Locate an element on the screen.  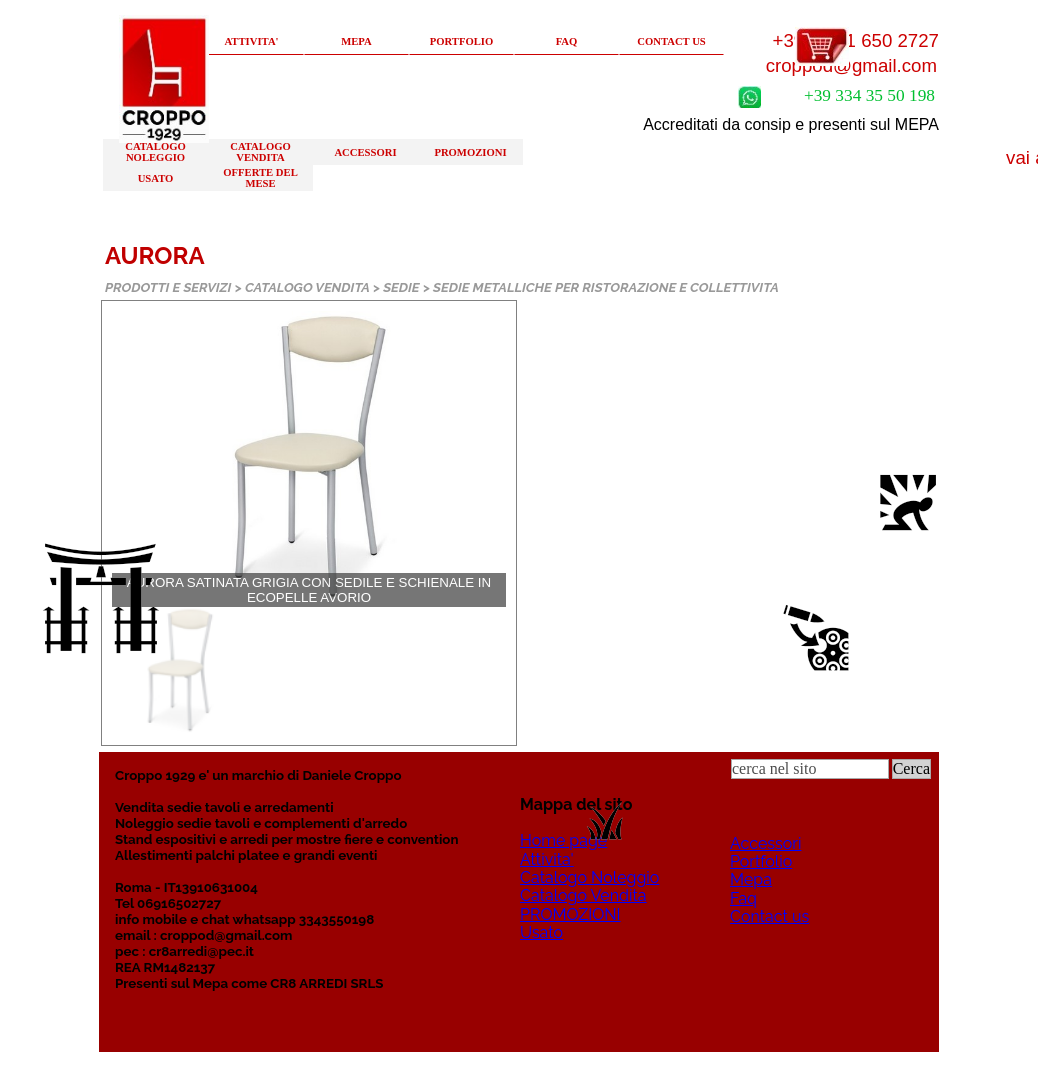
access japanese cultural or religious content is located at coordinates (101, 595).